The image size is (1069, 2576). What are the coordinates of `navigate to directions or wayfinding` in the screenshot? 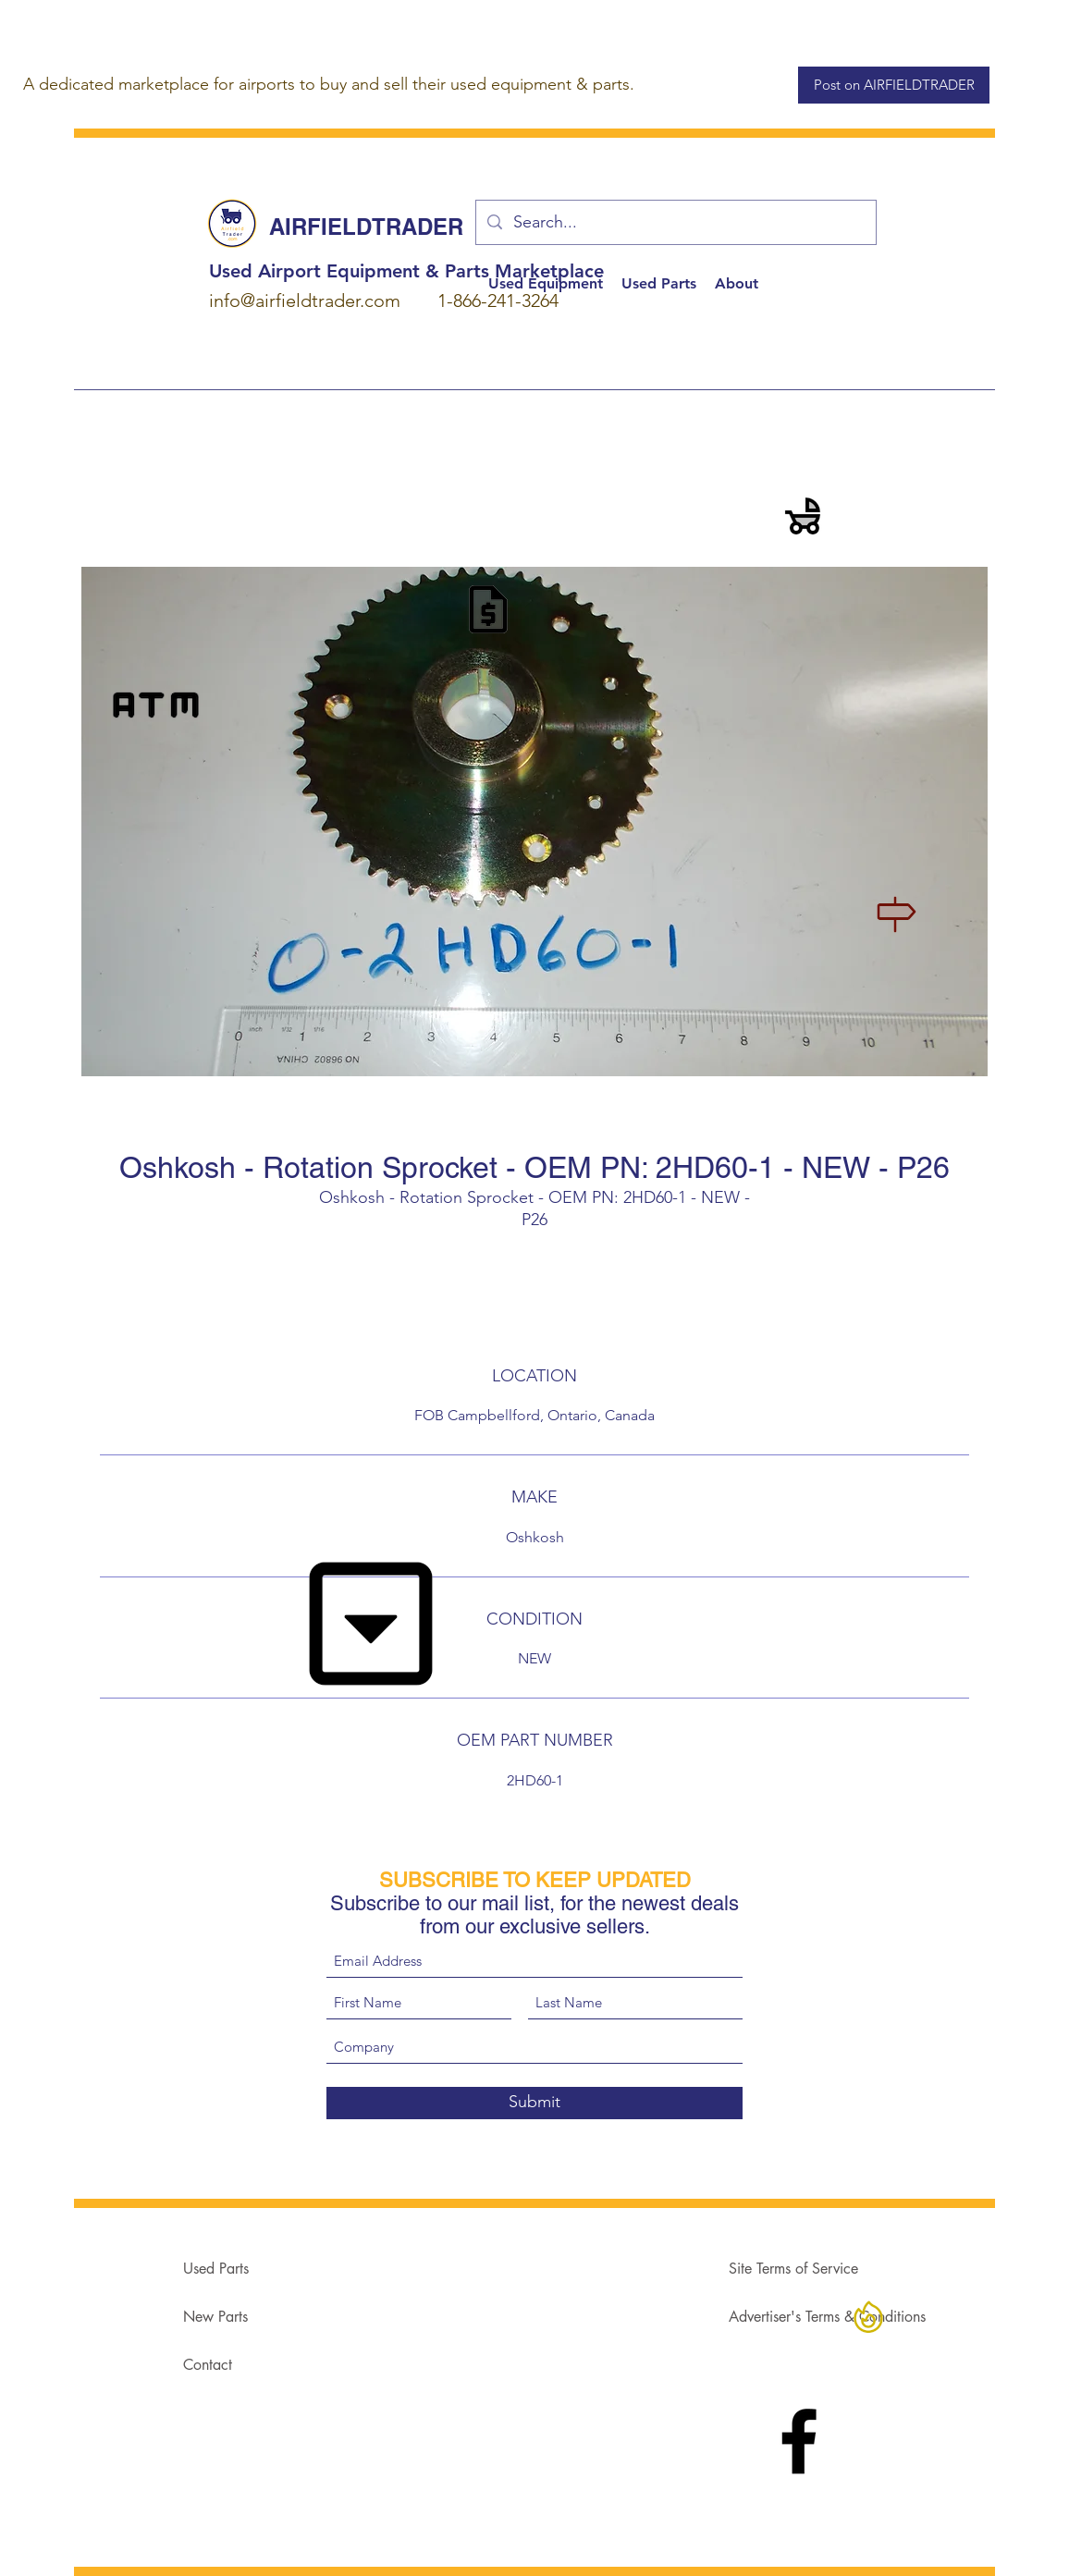 It's located at (895, 914).